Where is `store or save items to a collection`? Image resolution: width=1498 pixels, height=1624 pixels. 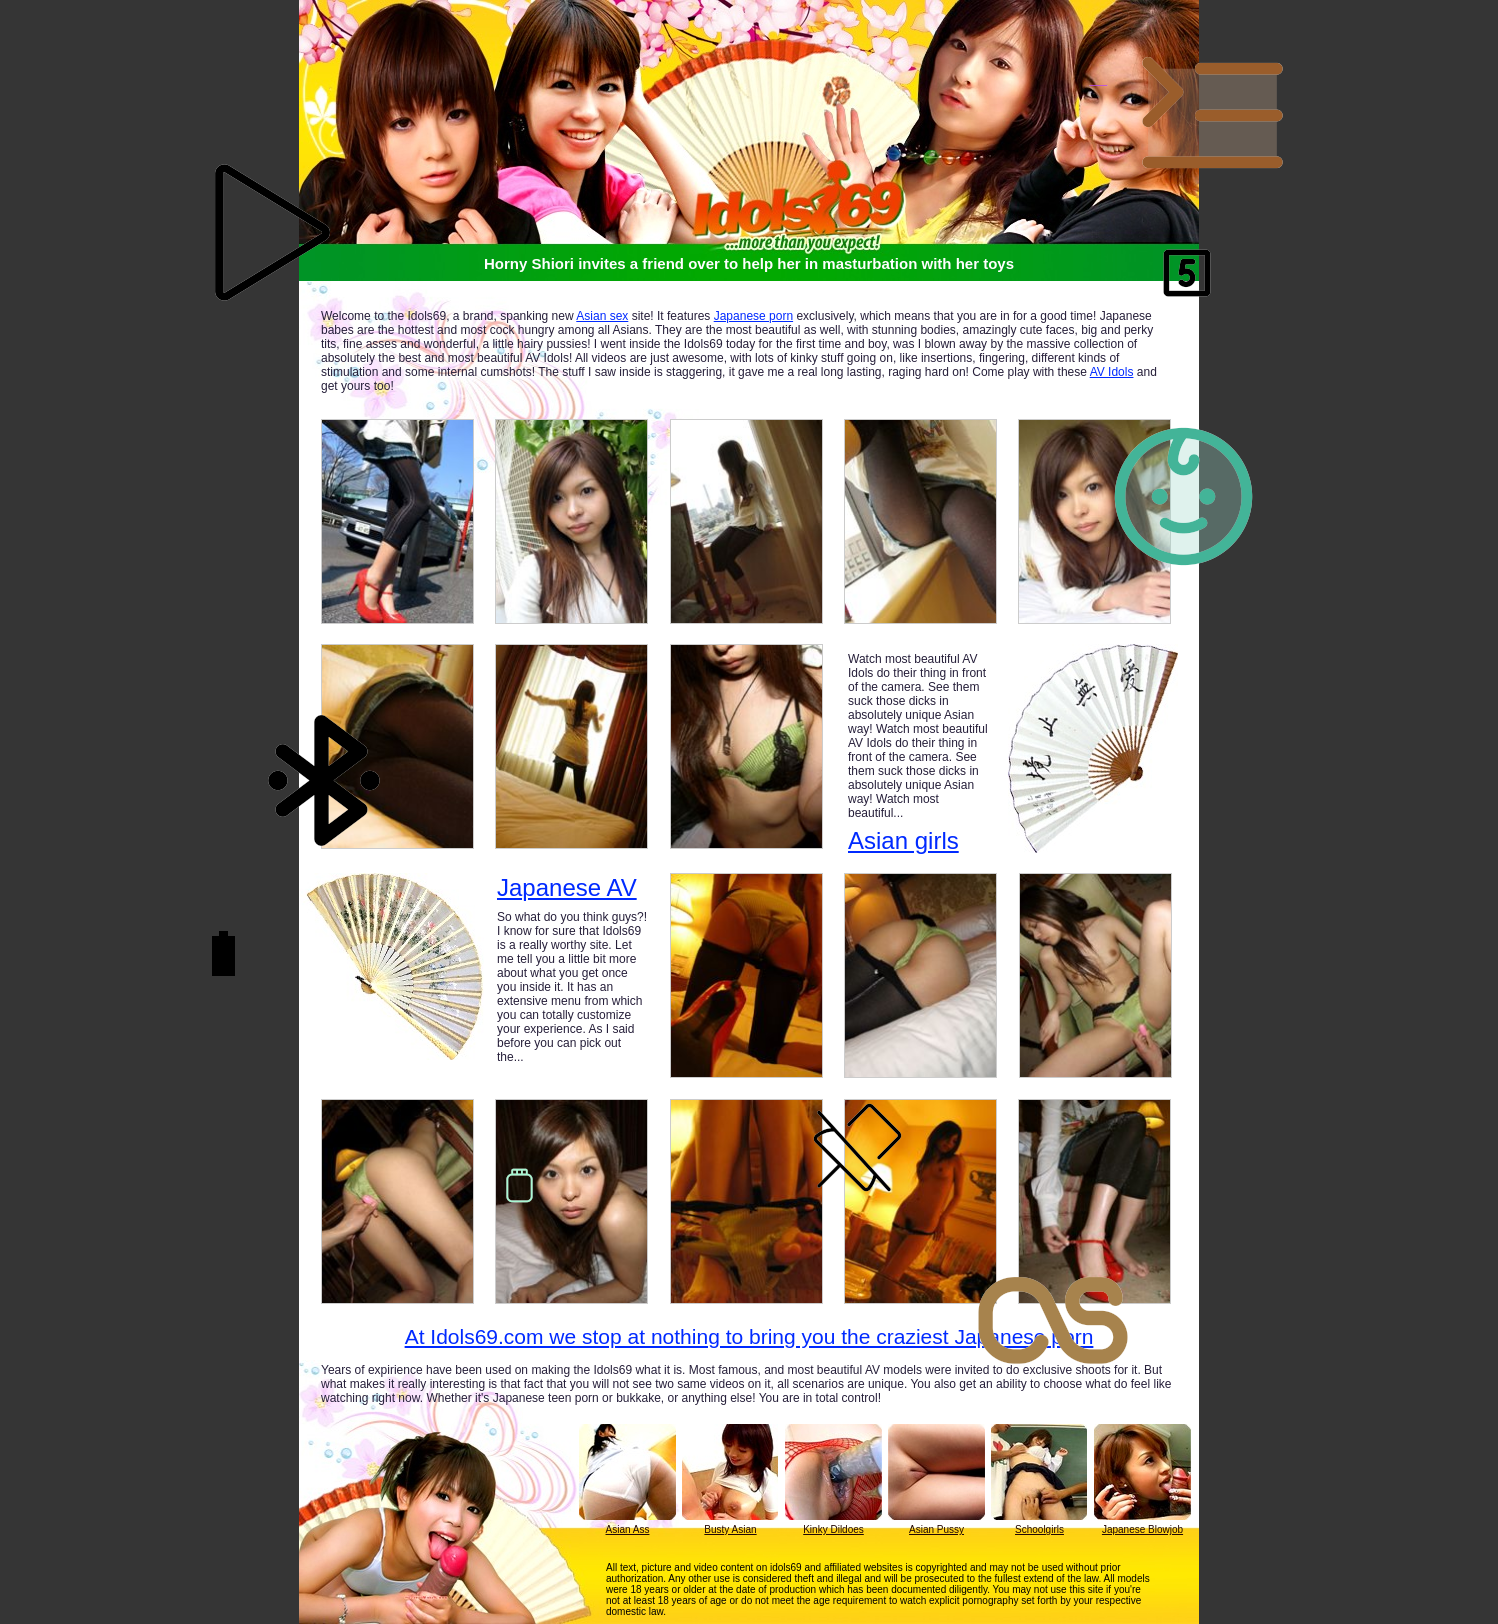
store or save items to a collection is located at coordinates (519, 1185).